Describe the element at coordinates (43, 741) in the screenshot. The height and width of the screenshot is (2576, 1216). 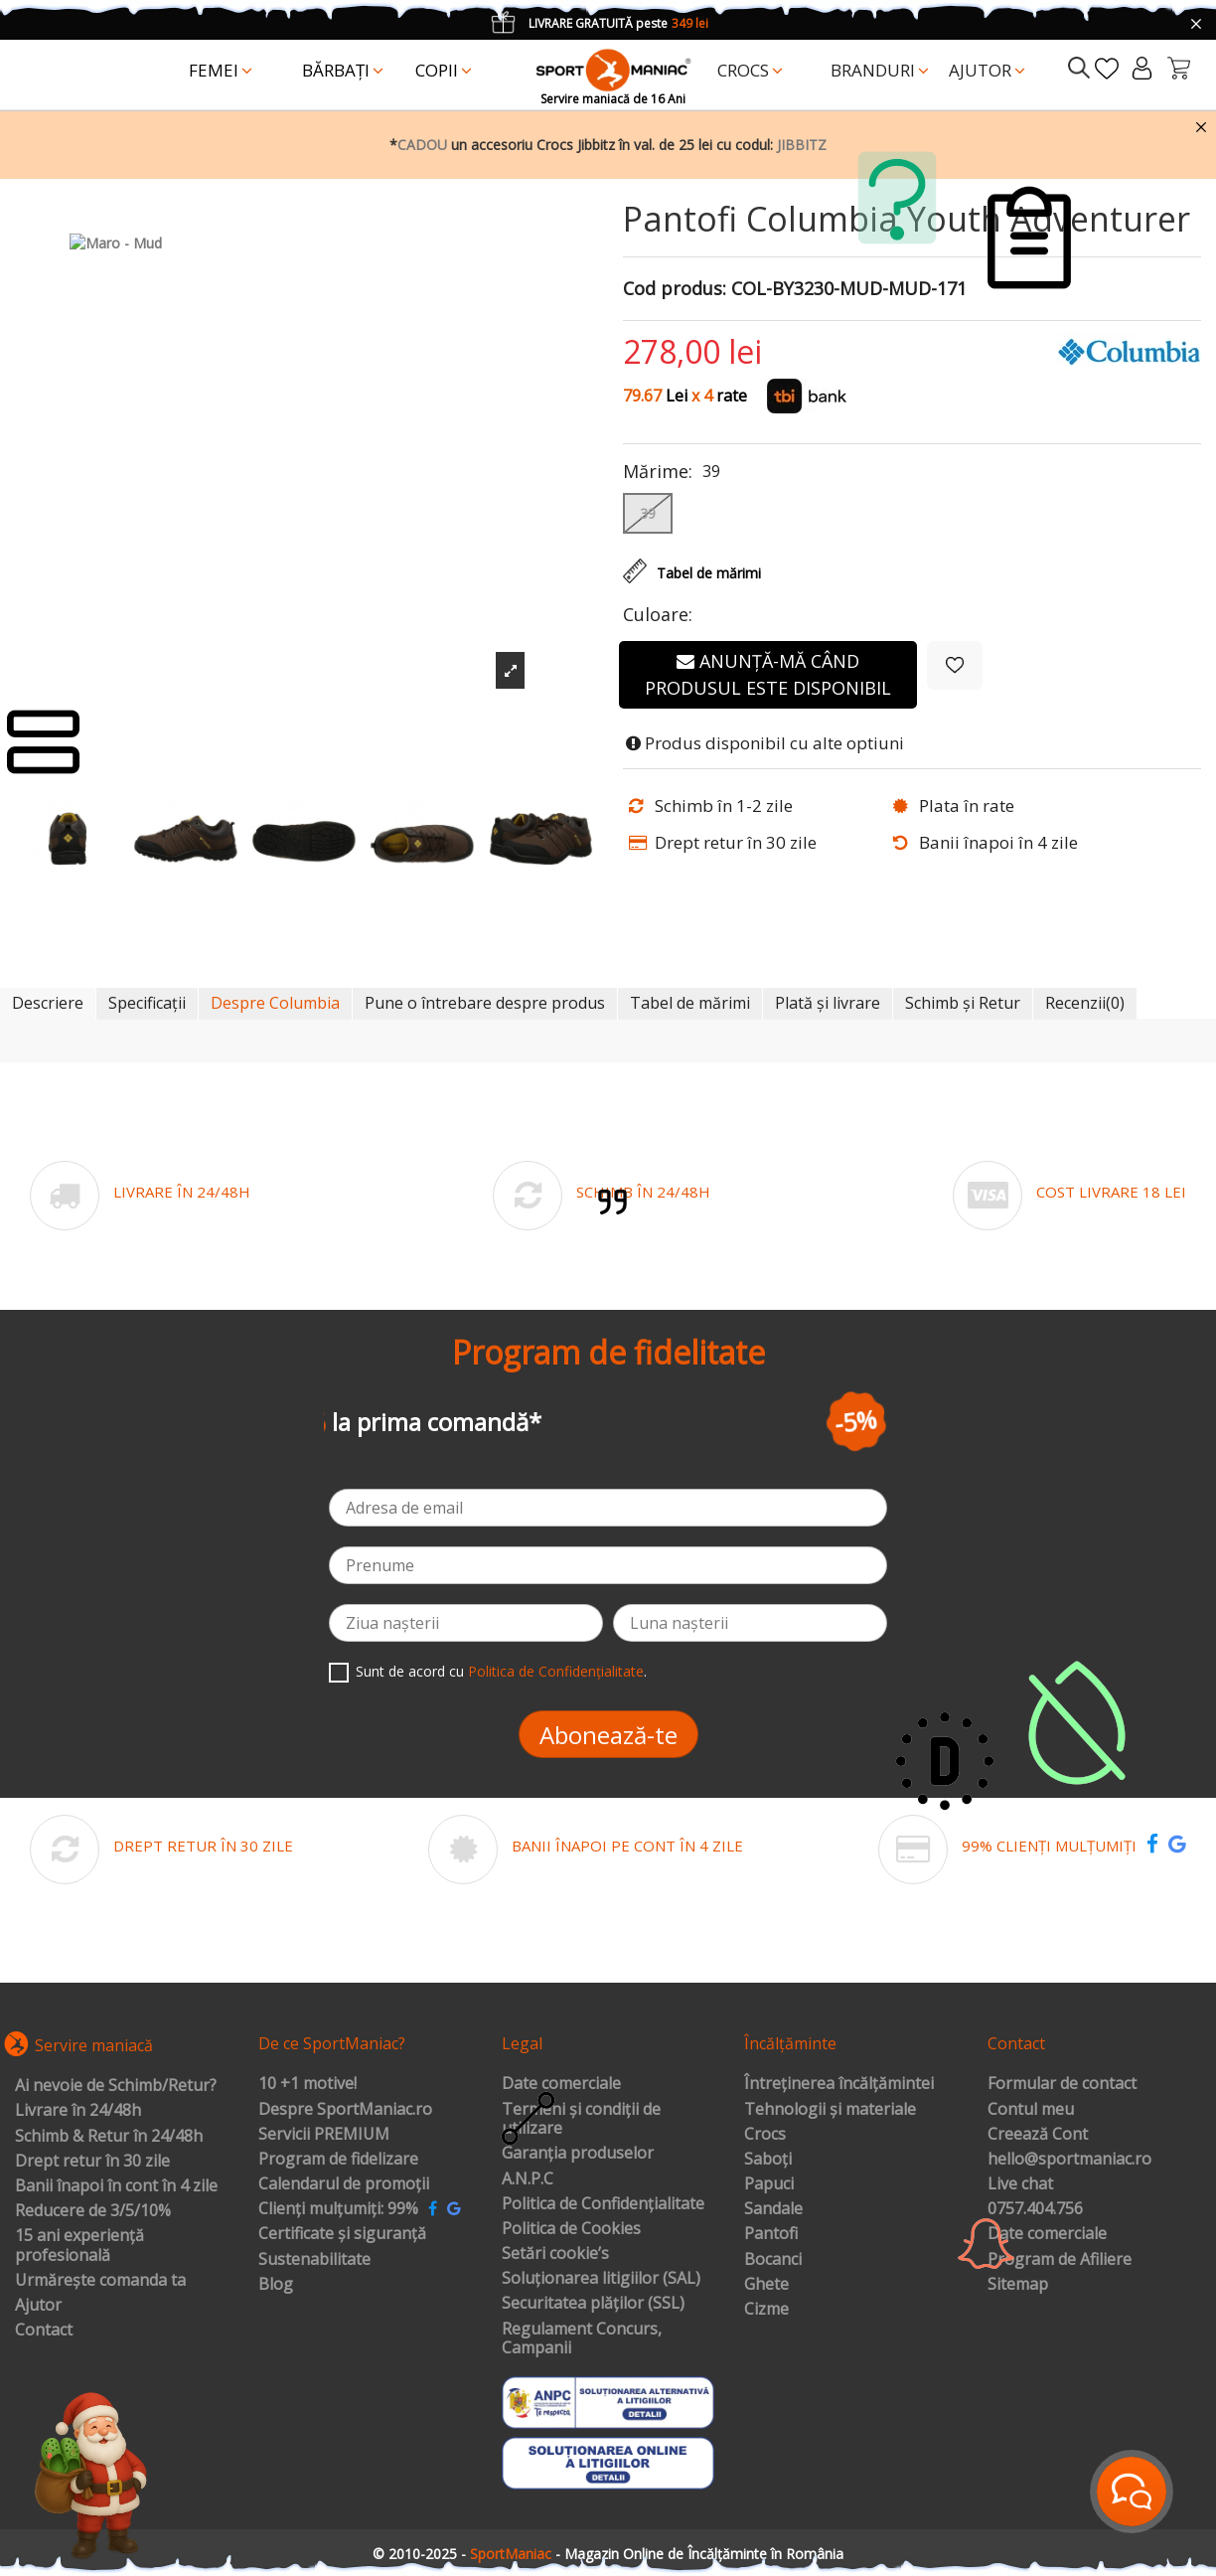
I see `switch to row layout view` at that location.